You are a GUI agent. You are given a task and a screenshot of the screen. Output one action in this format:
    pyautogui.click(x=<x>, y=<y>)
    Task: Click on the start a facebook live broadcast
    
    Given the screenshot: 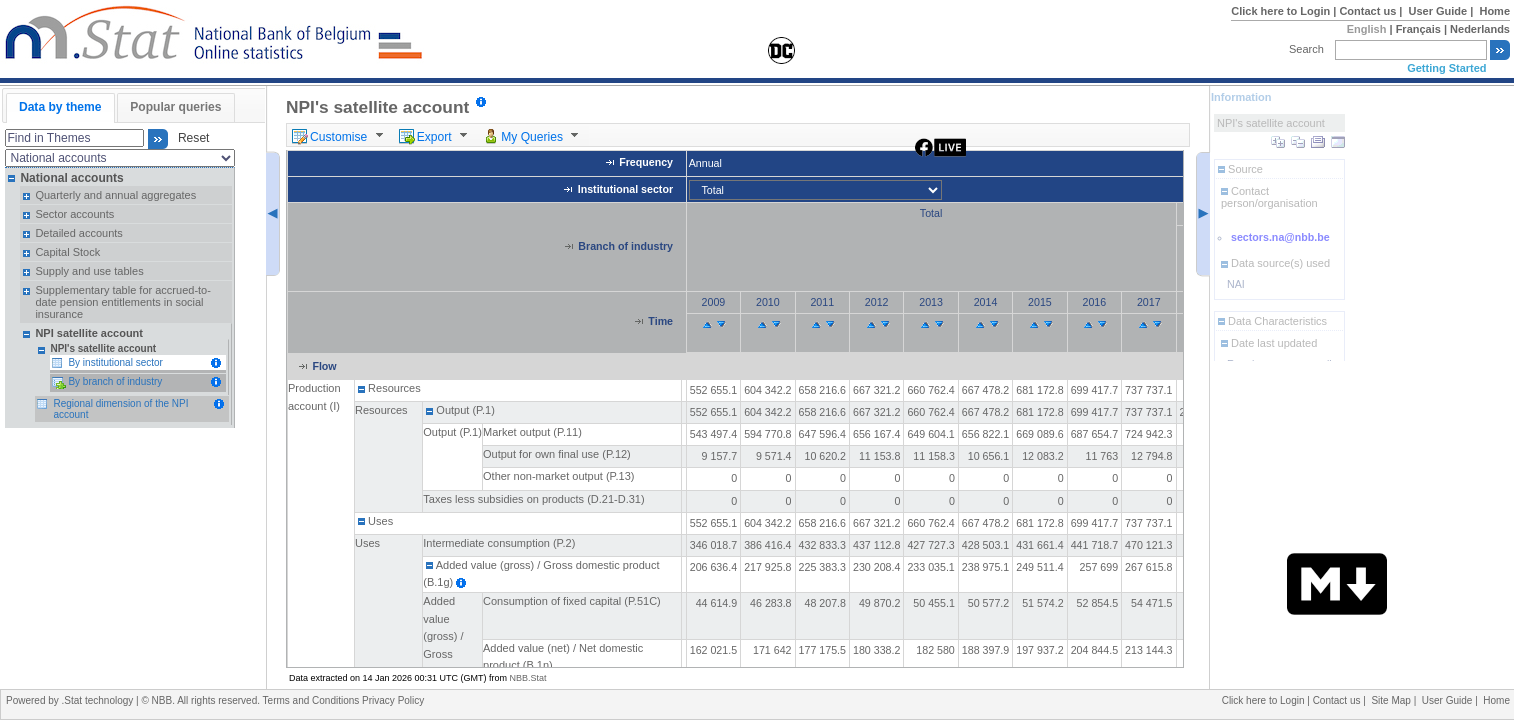 What is the action you would take?
    pyautogui.click(x=940, y=147)
    